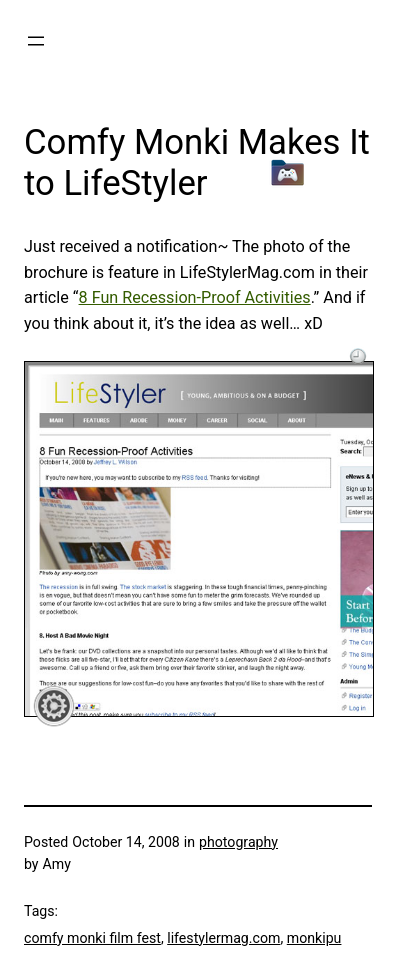 The height and width of the screenshot is (978, 396). What do you see at coordinates (358, 356) in the screenshot?
I see `view all recently accessed files` at bounding box center [358, 356].